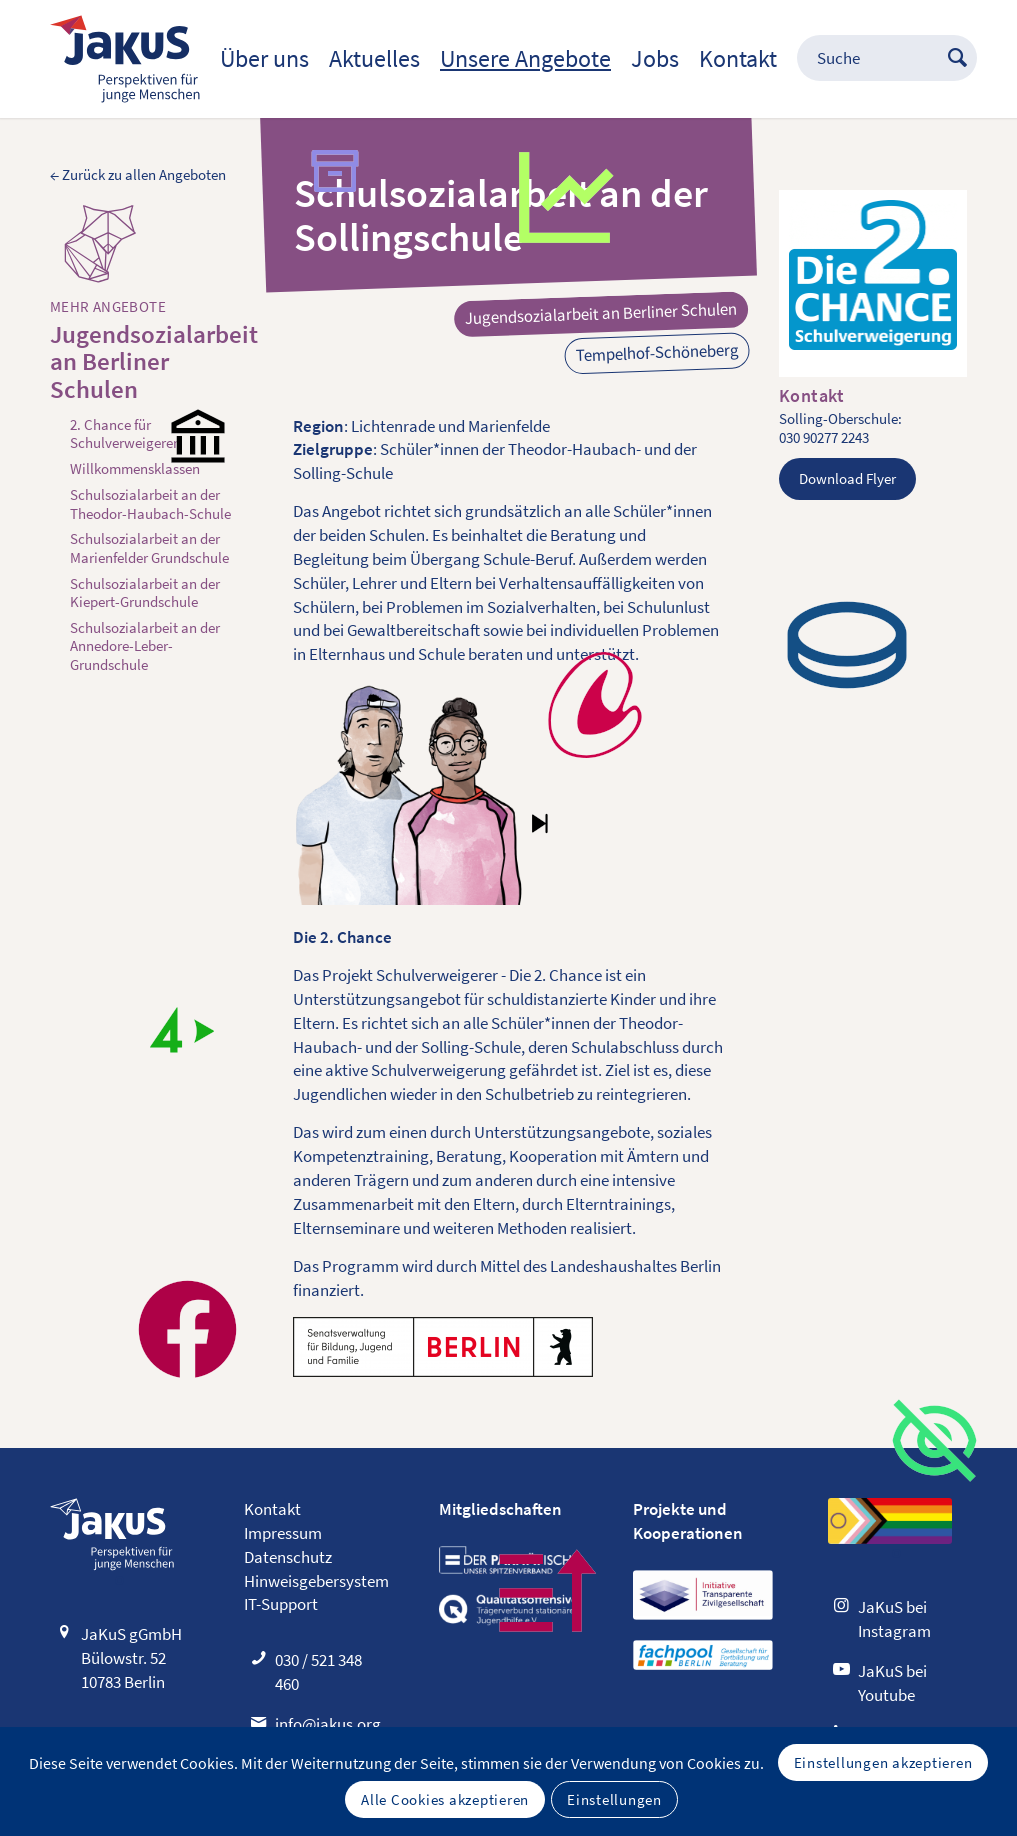 This screenshot has width=1017, height=1836. What do you see at coordinates (543, 1593) in the screenshot?
I see `sort items in ascending order` at bounding box center [543, 1593].